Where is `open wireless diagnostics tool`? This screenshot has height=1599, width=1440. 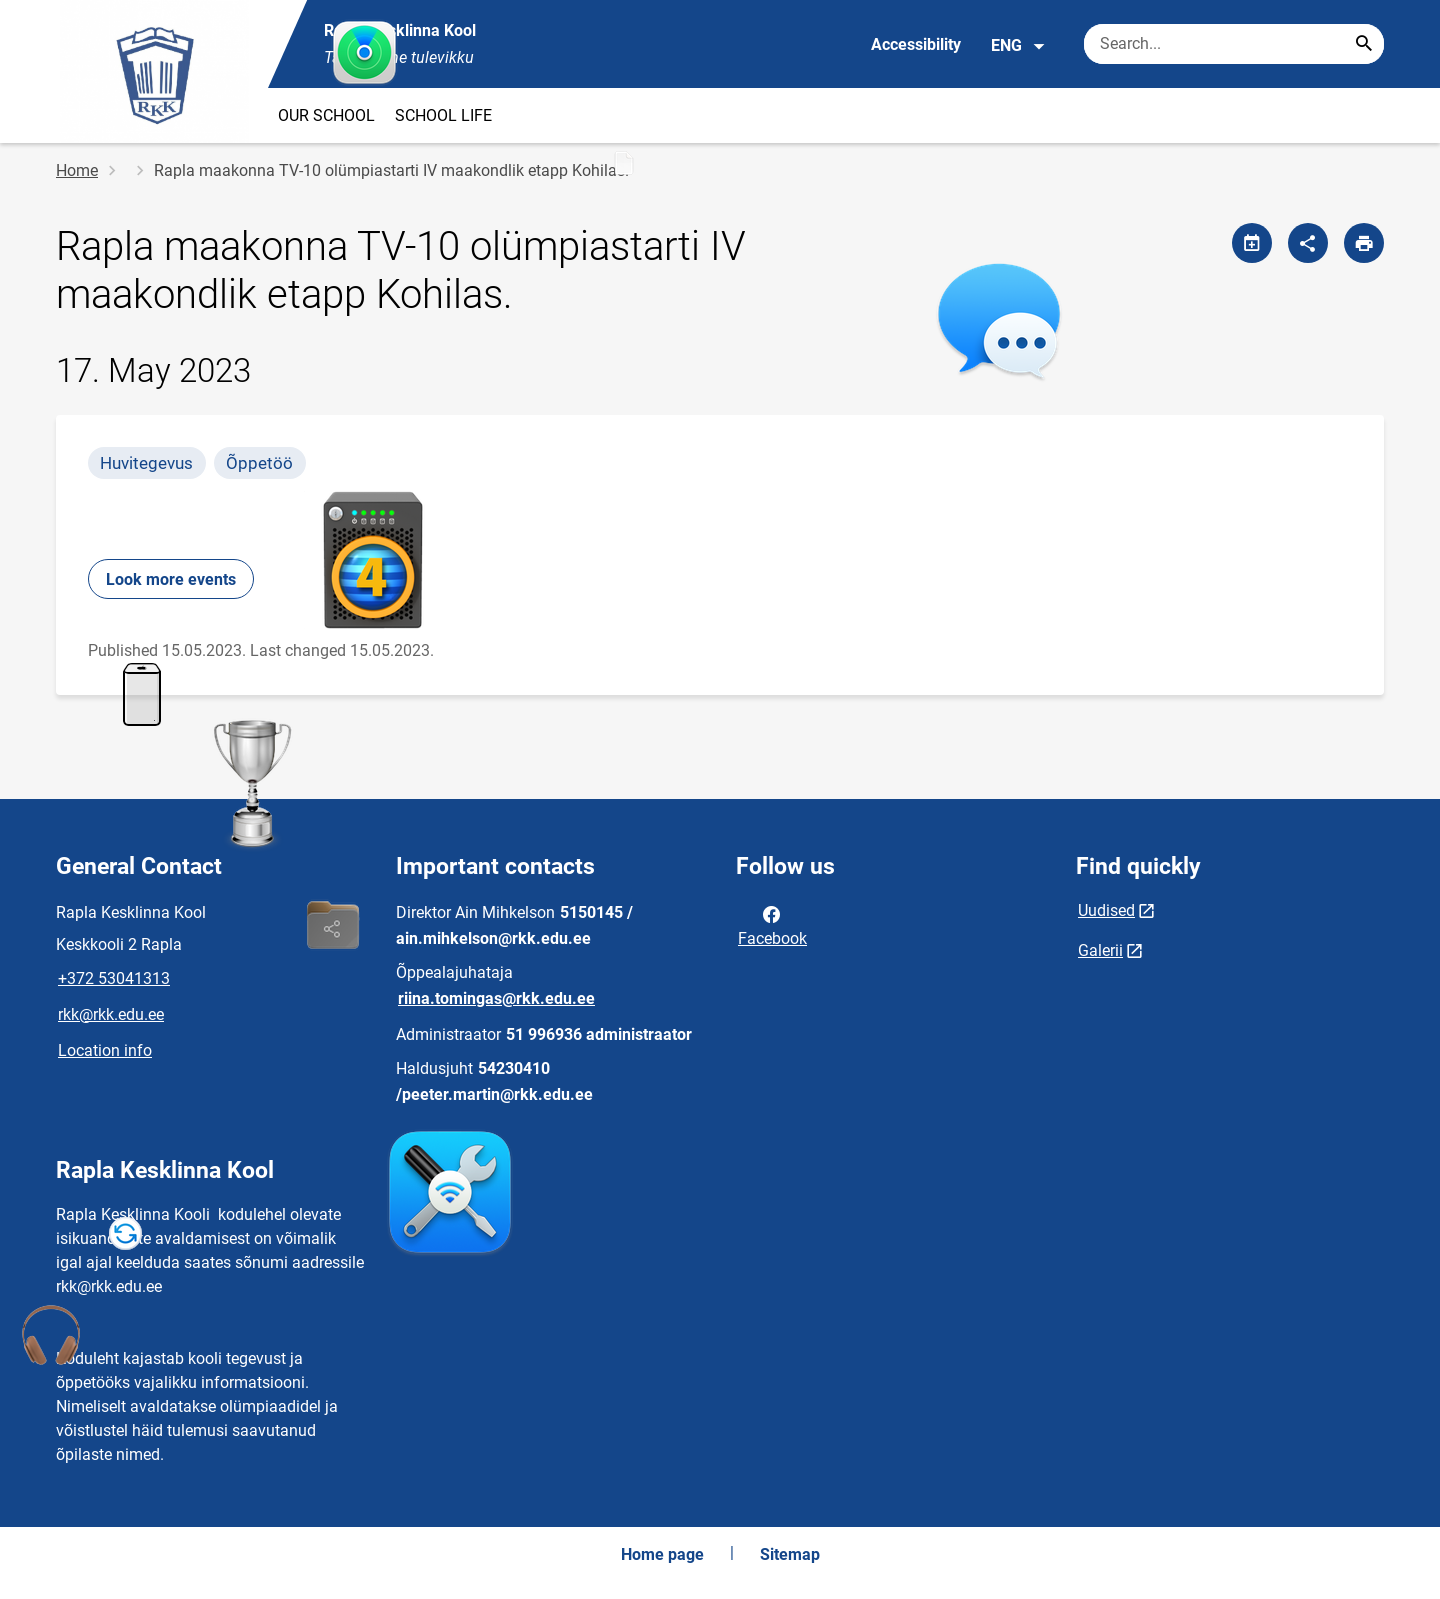 open wireless diagnostics tool is located at coordinates (450, 1192).